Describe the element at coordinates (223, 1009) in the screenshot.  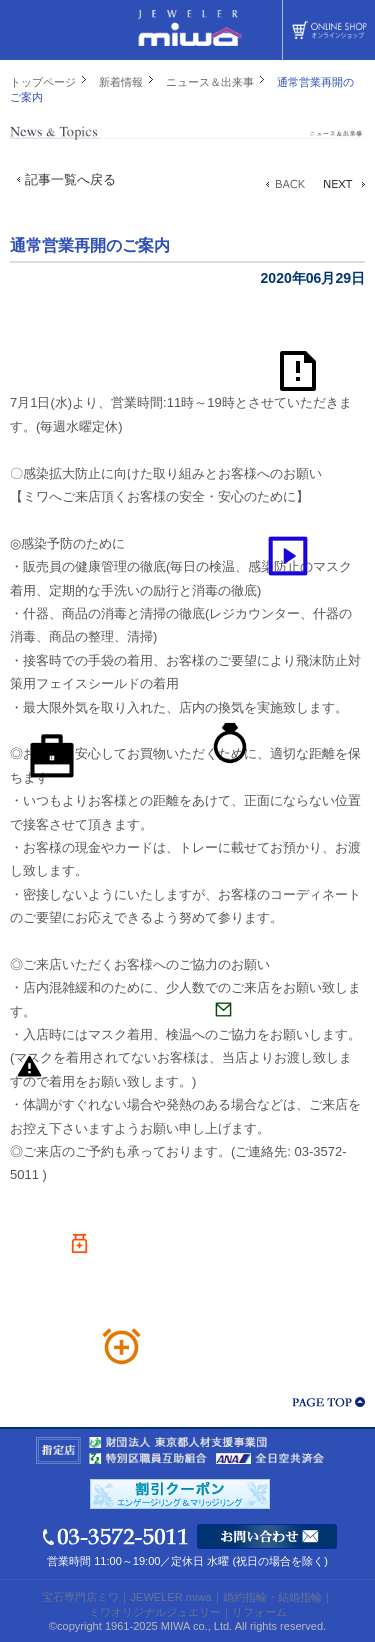
I see `open your email inbox` at that location.